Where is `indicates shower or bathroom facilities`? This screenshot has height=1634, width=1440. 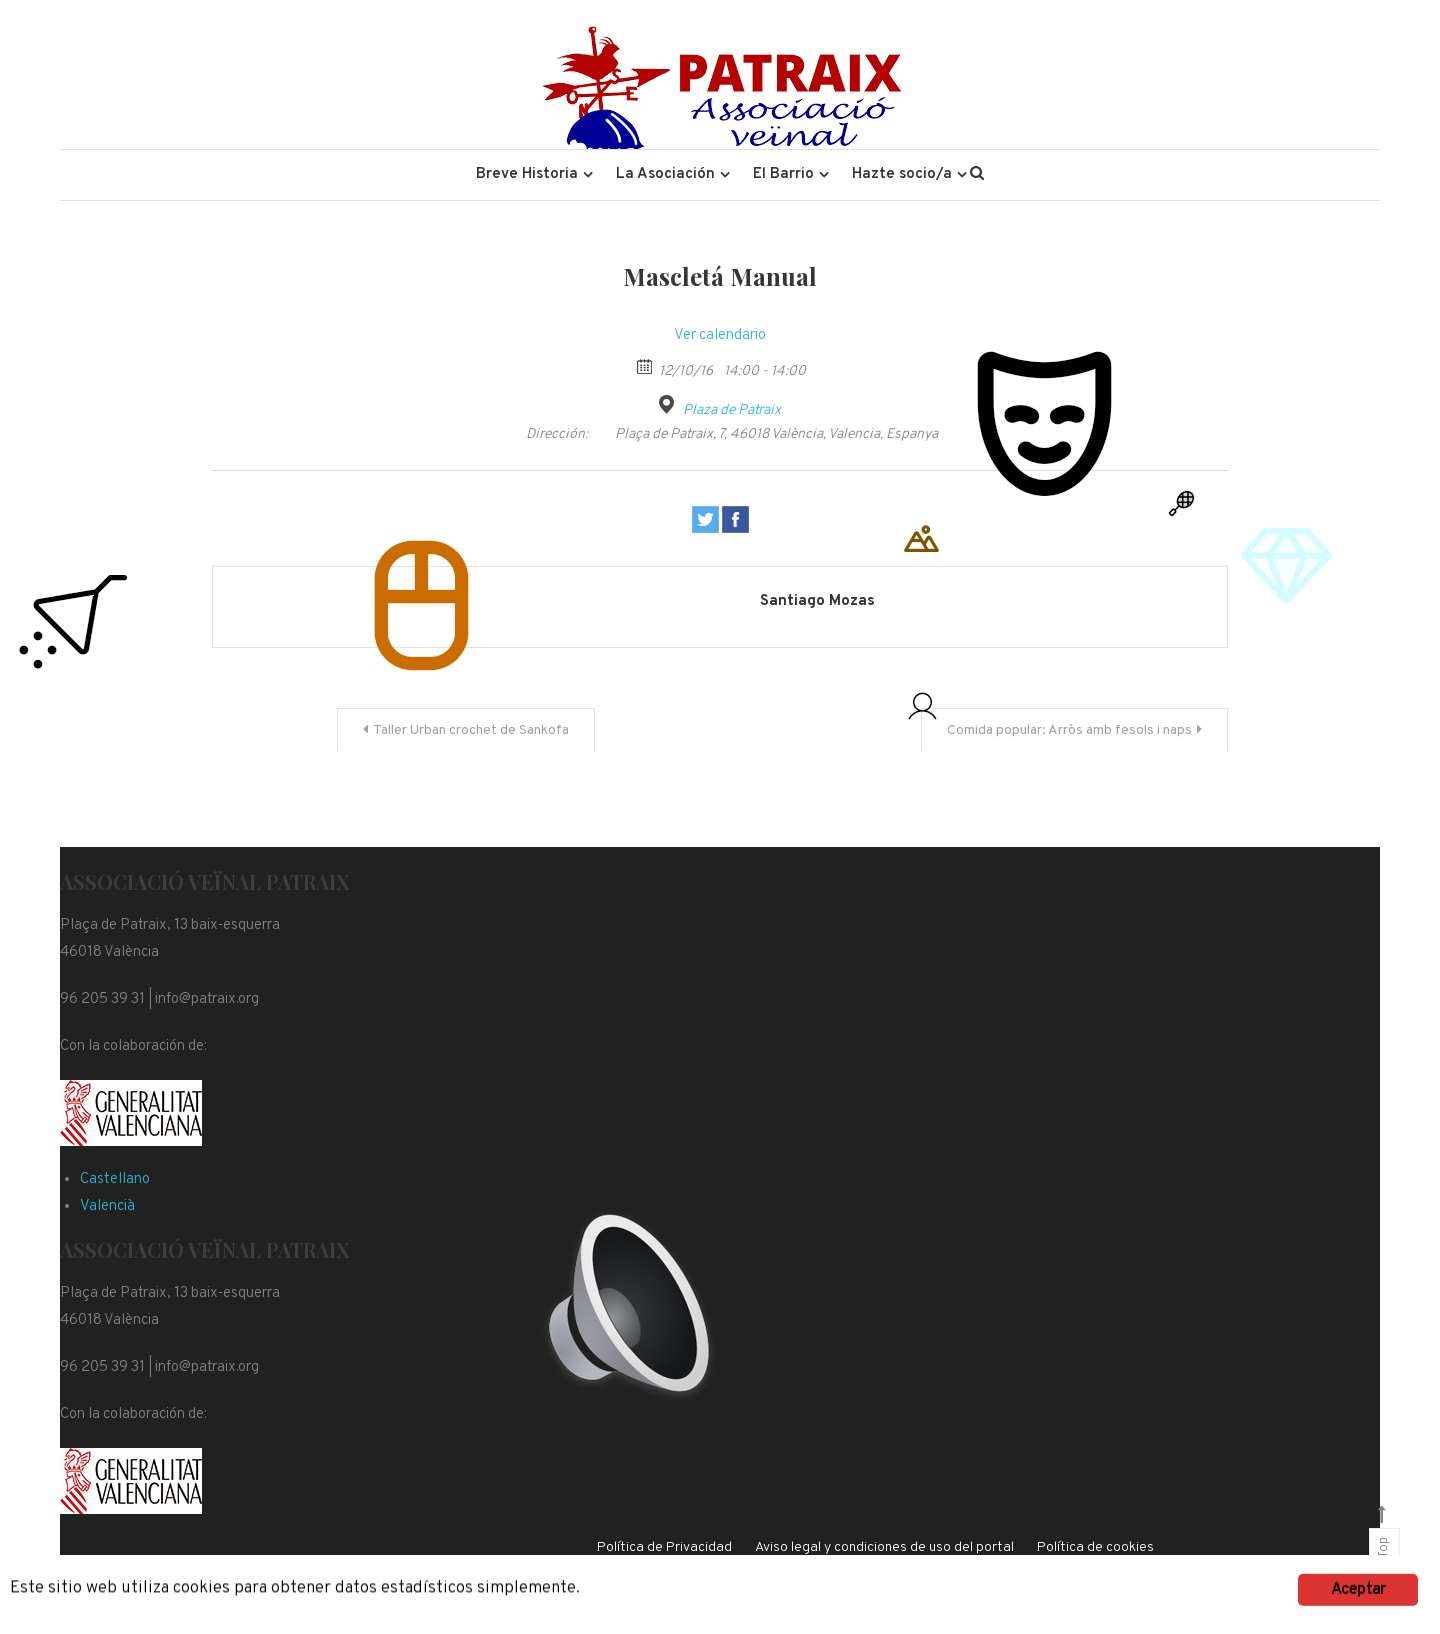 indicates shower or bathroom facilities is located at coordinates (71, 616).